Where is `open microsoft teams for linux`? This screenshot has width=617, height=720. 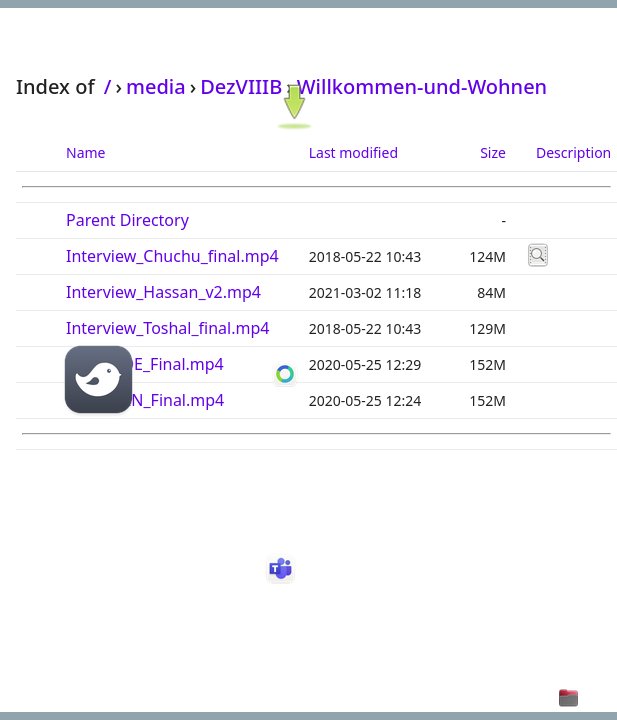
open microsoft teams for linux is located at coordinates (280, 568).